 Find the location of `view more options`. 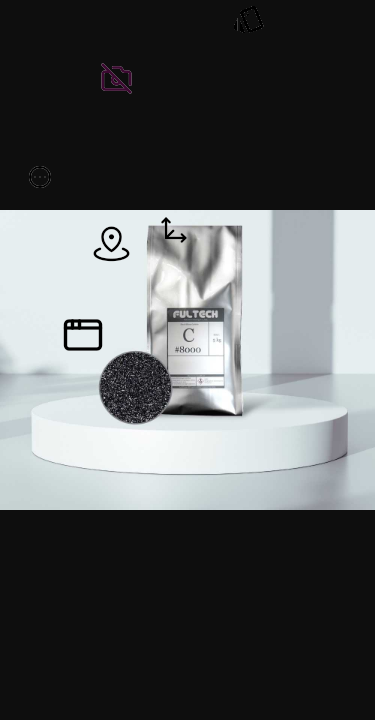

view more options is located at coordinates (40, 177).